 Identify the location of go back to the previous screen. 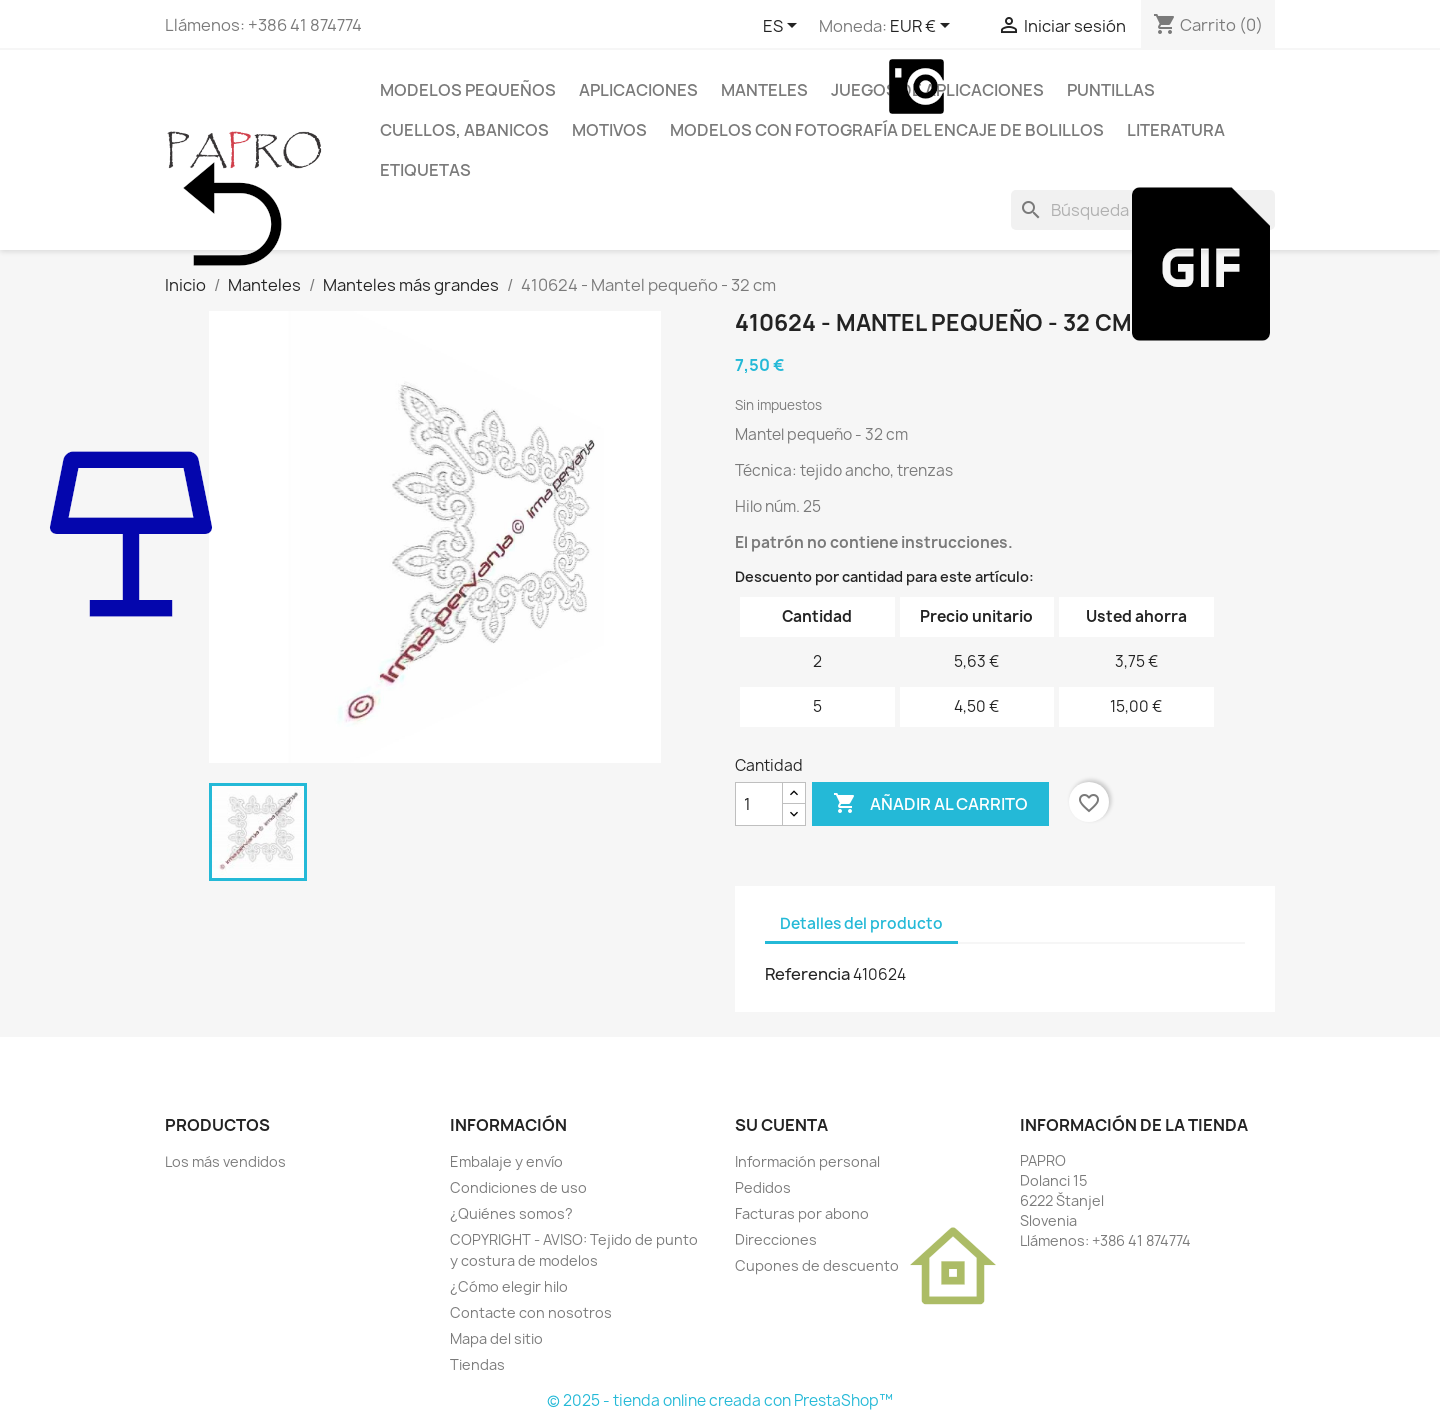
(235, 219).